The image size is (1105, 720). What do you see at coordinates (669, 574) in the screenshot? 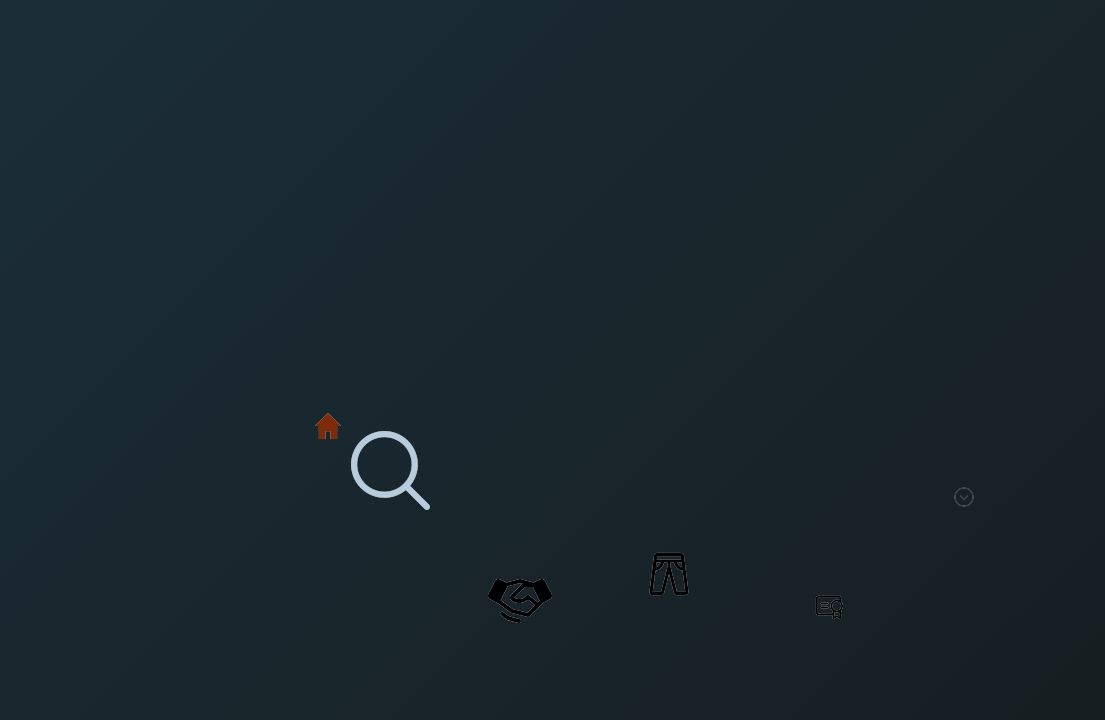
I see `browse pants or bottoms in a clothing app` at bounding box center [669, 574].